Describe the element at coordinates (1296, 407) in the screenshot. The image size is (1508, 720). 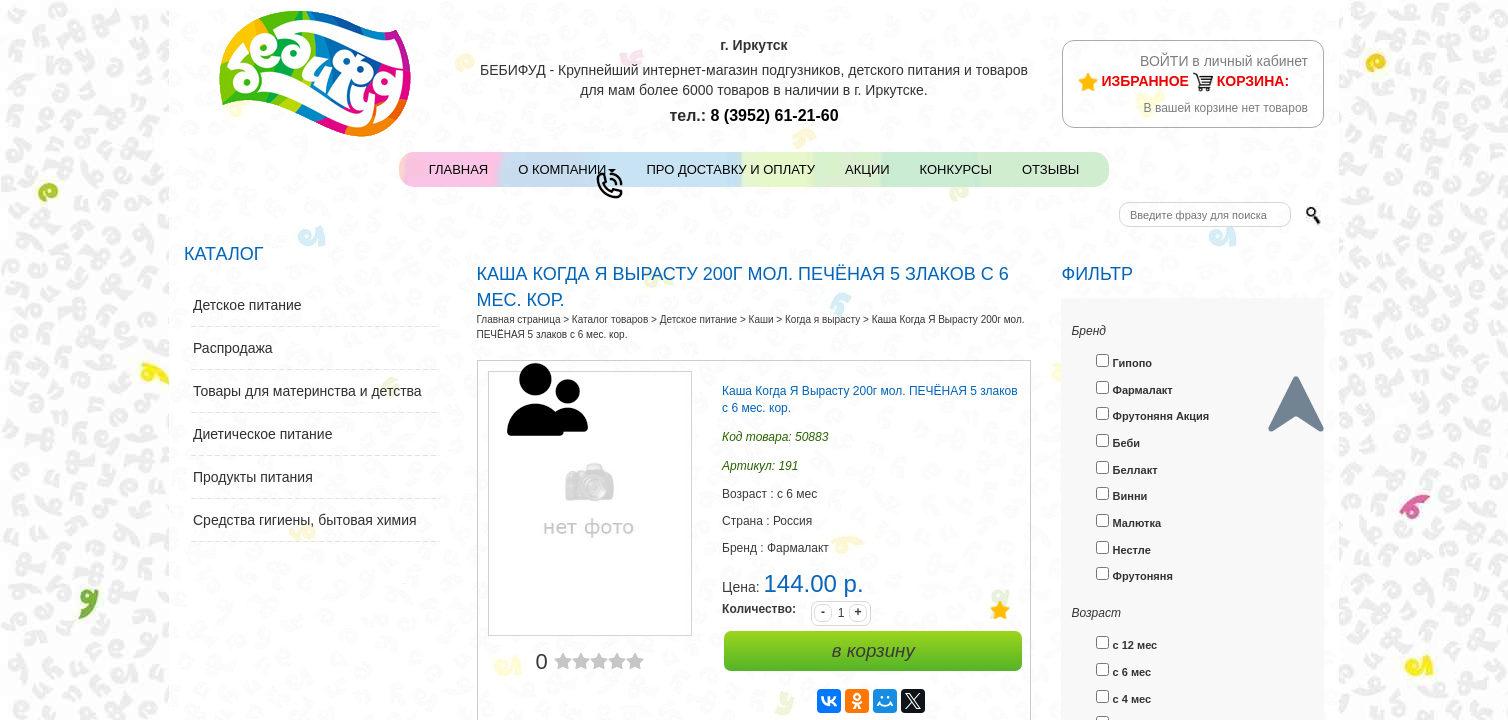
I see `start navigation or get directions` at that location.